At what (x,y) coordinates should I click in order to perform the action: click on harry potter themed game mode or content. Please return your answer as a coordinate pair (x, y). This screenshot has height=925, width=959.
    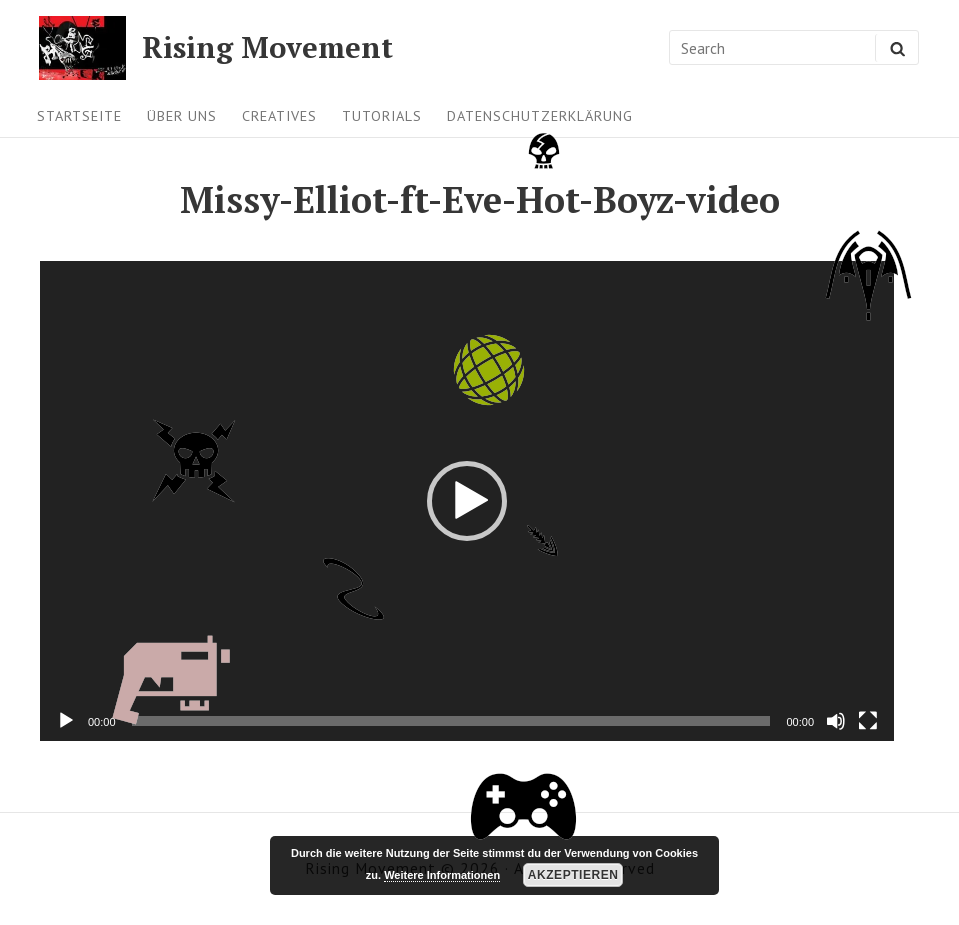
    Looking at the image, I should click on (544, 151).